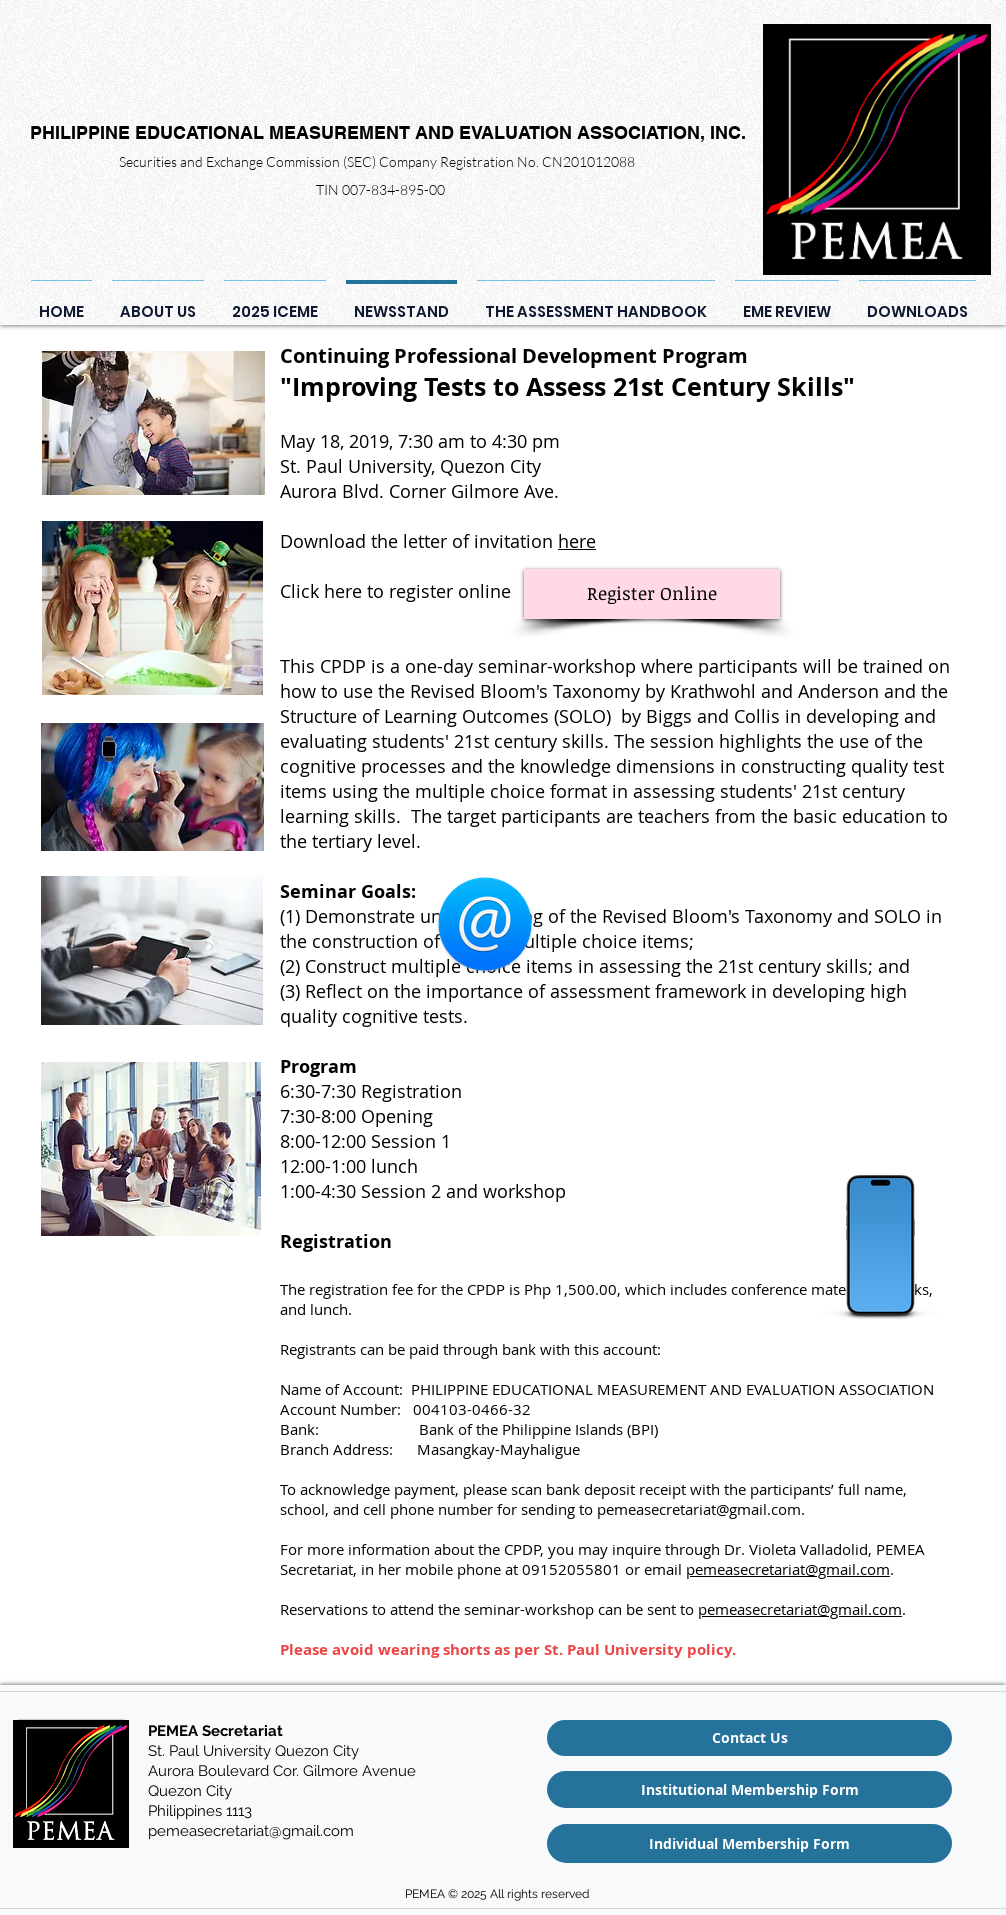  Describe the element at coordinates (485, 924) in the screenshot. I see `manage your internet accounts` at that location.